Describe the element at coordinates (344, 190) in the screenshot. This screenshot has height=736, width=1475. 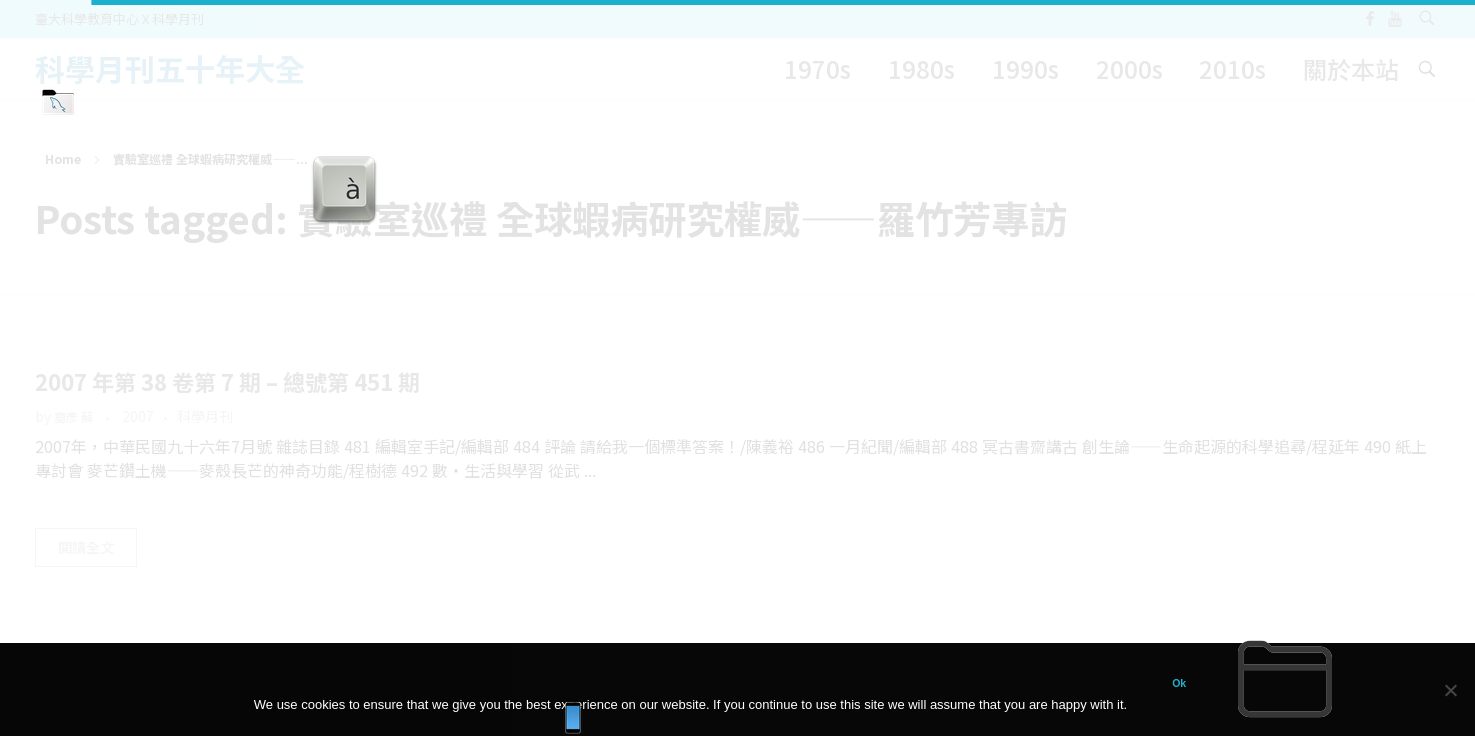
I see `open character map to insert special symbols` at that location.